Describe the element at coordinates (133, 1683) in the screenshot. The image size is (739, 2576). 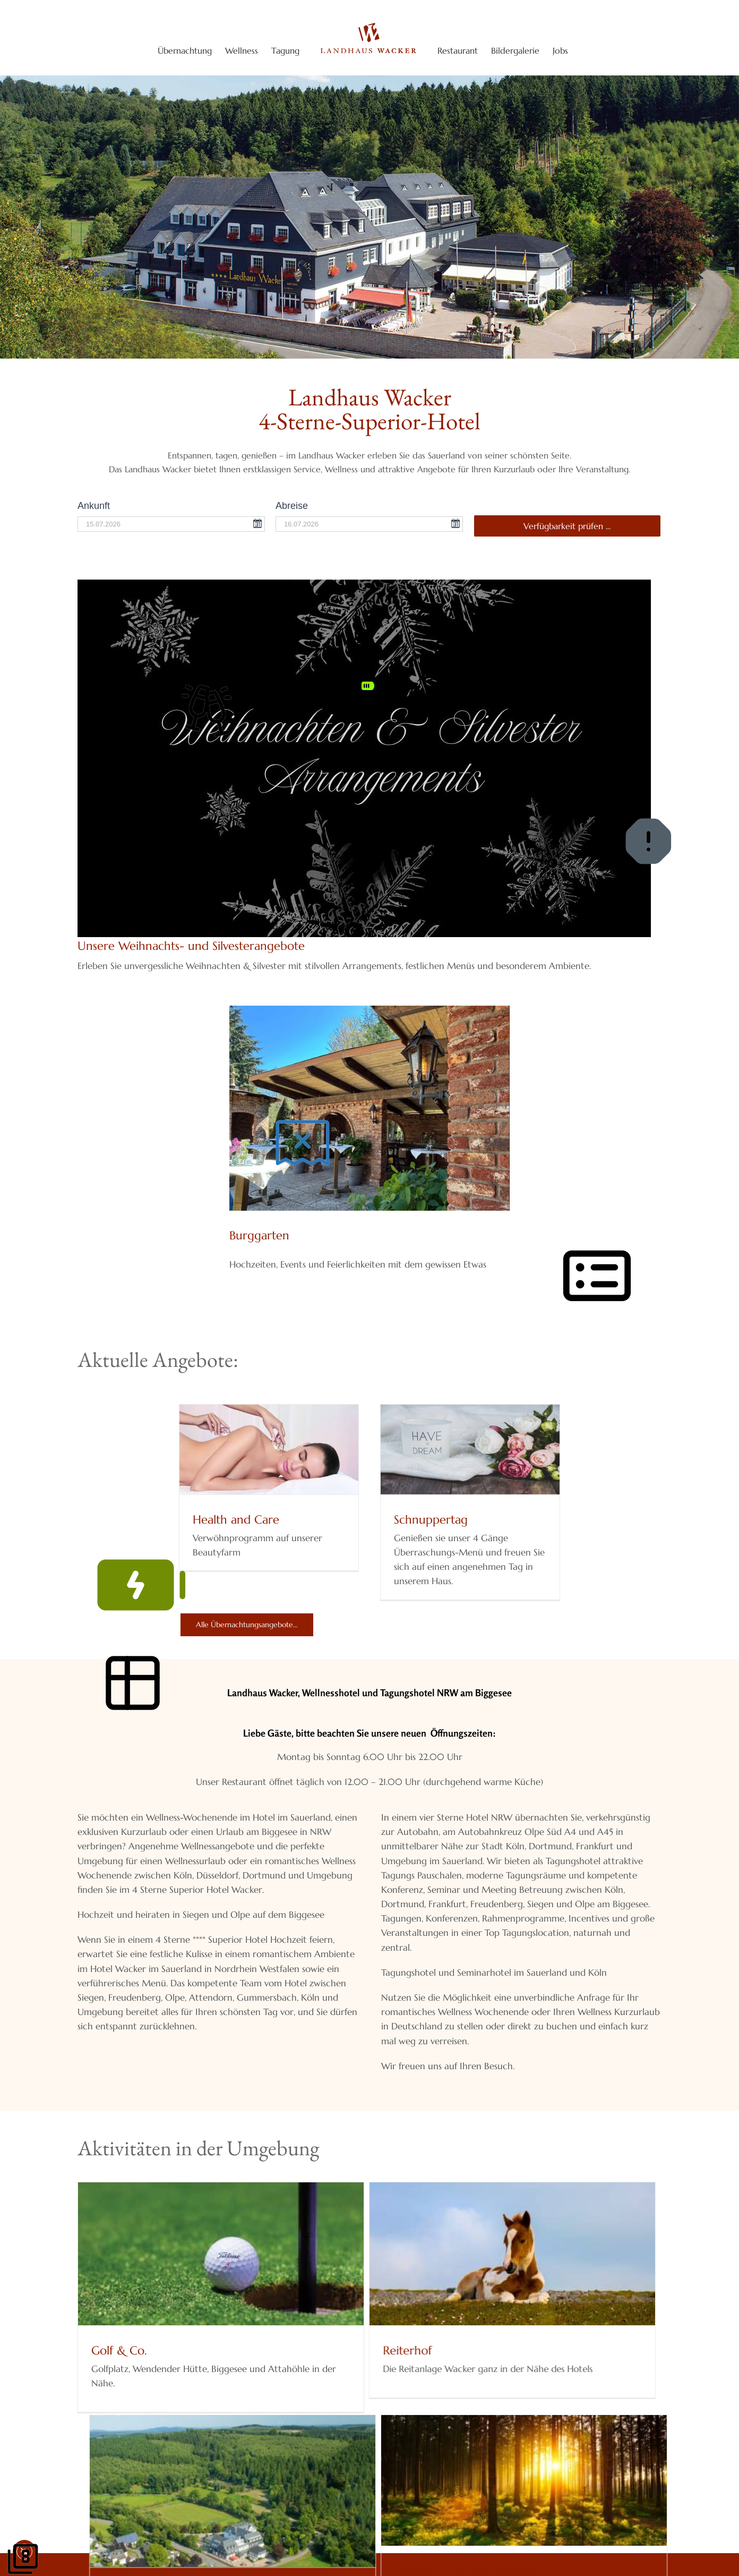
I see `view data in table format` at that location.